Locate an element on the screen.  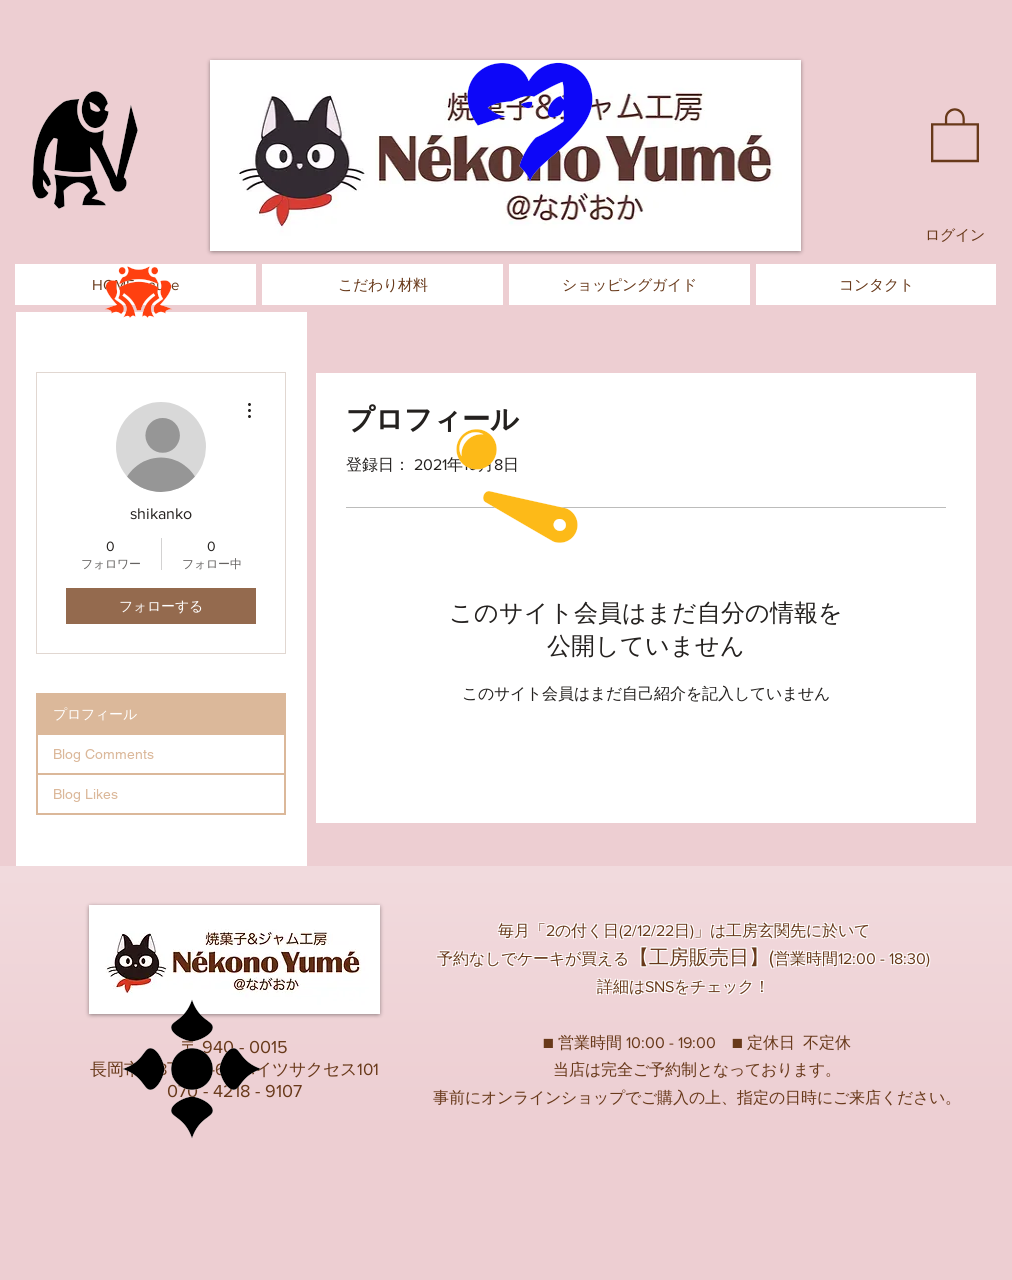
support animal welfare or pet rescue organizations is located at coordinates (529, 122).